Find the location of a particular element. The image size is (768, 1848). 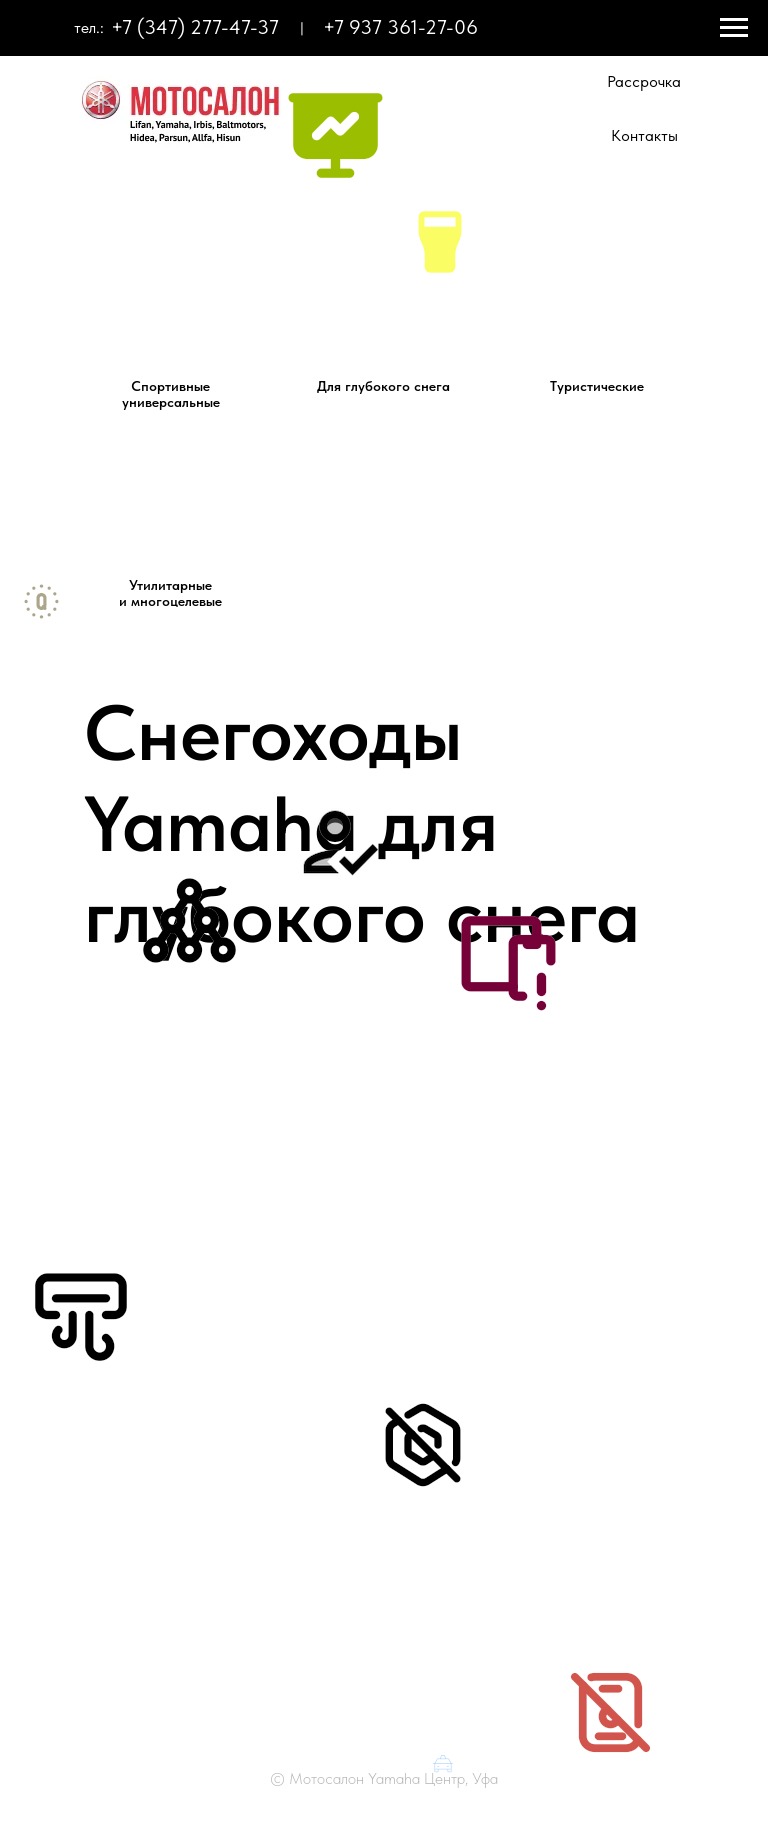

view organizational hierarchy is located at coordinates (189, 920).